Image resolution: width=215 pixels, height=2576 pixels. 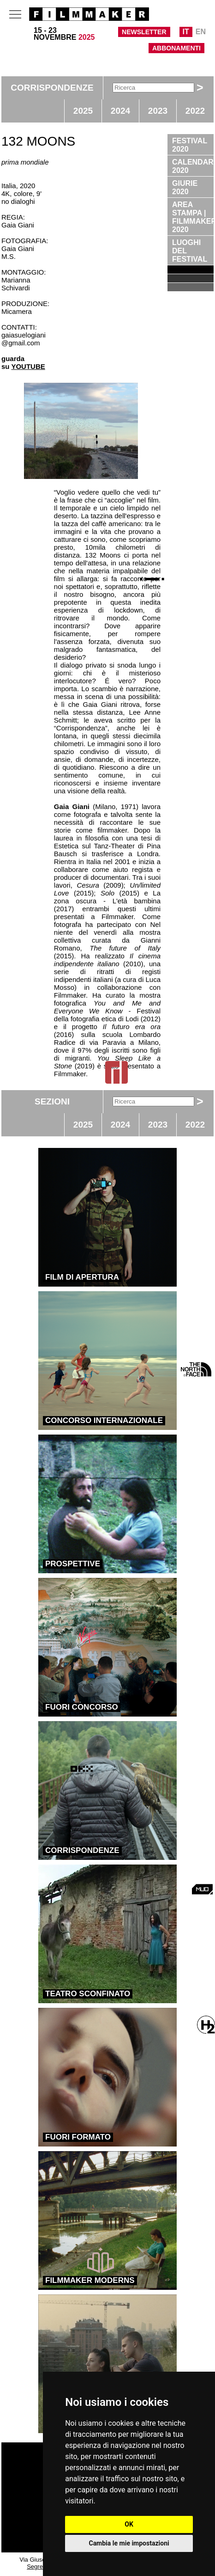 I want to click on insert a horizontal divider line, so click(x=152, y=579).